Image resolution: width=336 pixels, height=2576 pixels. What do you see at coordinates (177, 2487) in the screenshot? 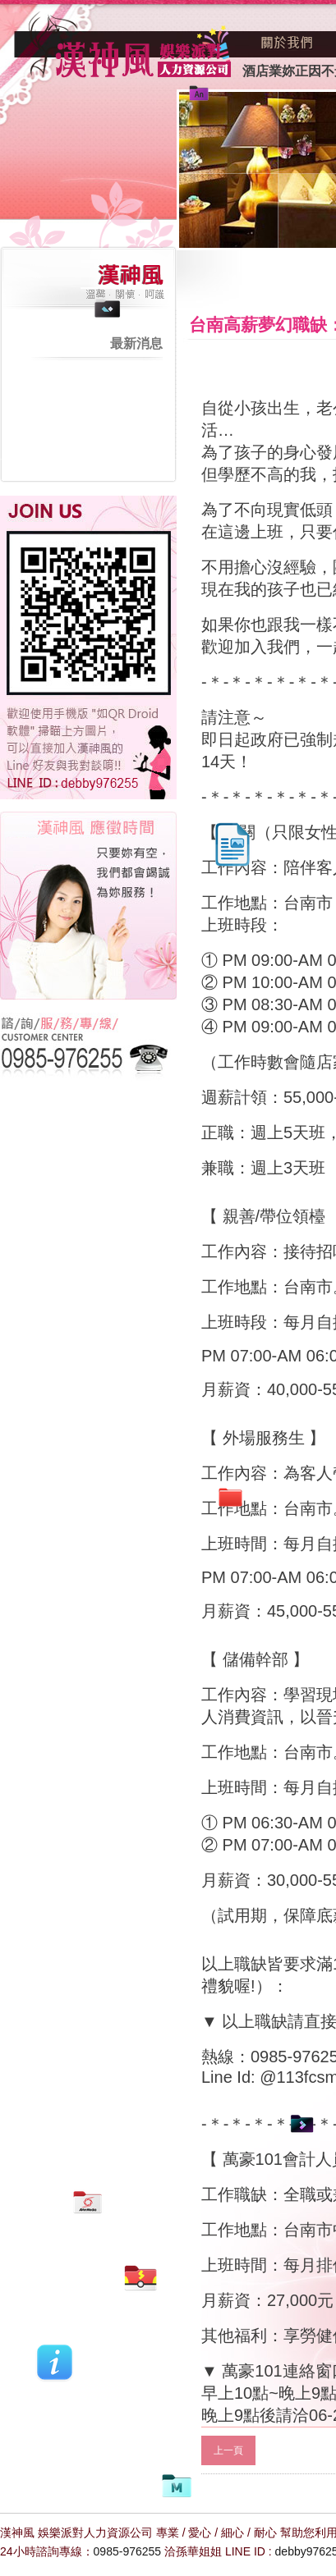
I see `folder containing Autodesk Maya project files` at bounding box center [177, 2487].